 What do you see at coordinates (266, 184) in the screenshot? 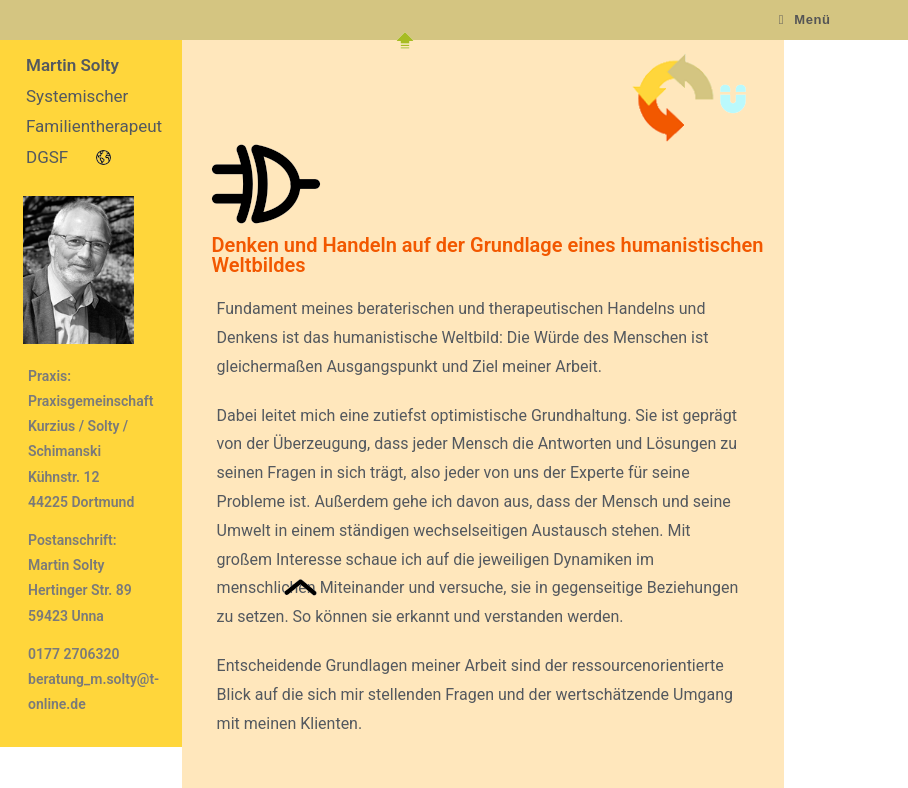
I see `XOR logic gate symbol for circuit diagrams` at bounding box center [266, 184].